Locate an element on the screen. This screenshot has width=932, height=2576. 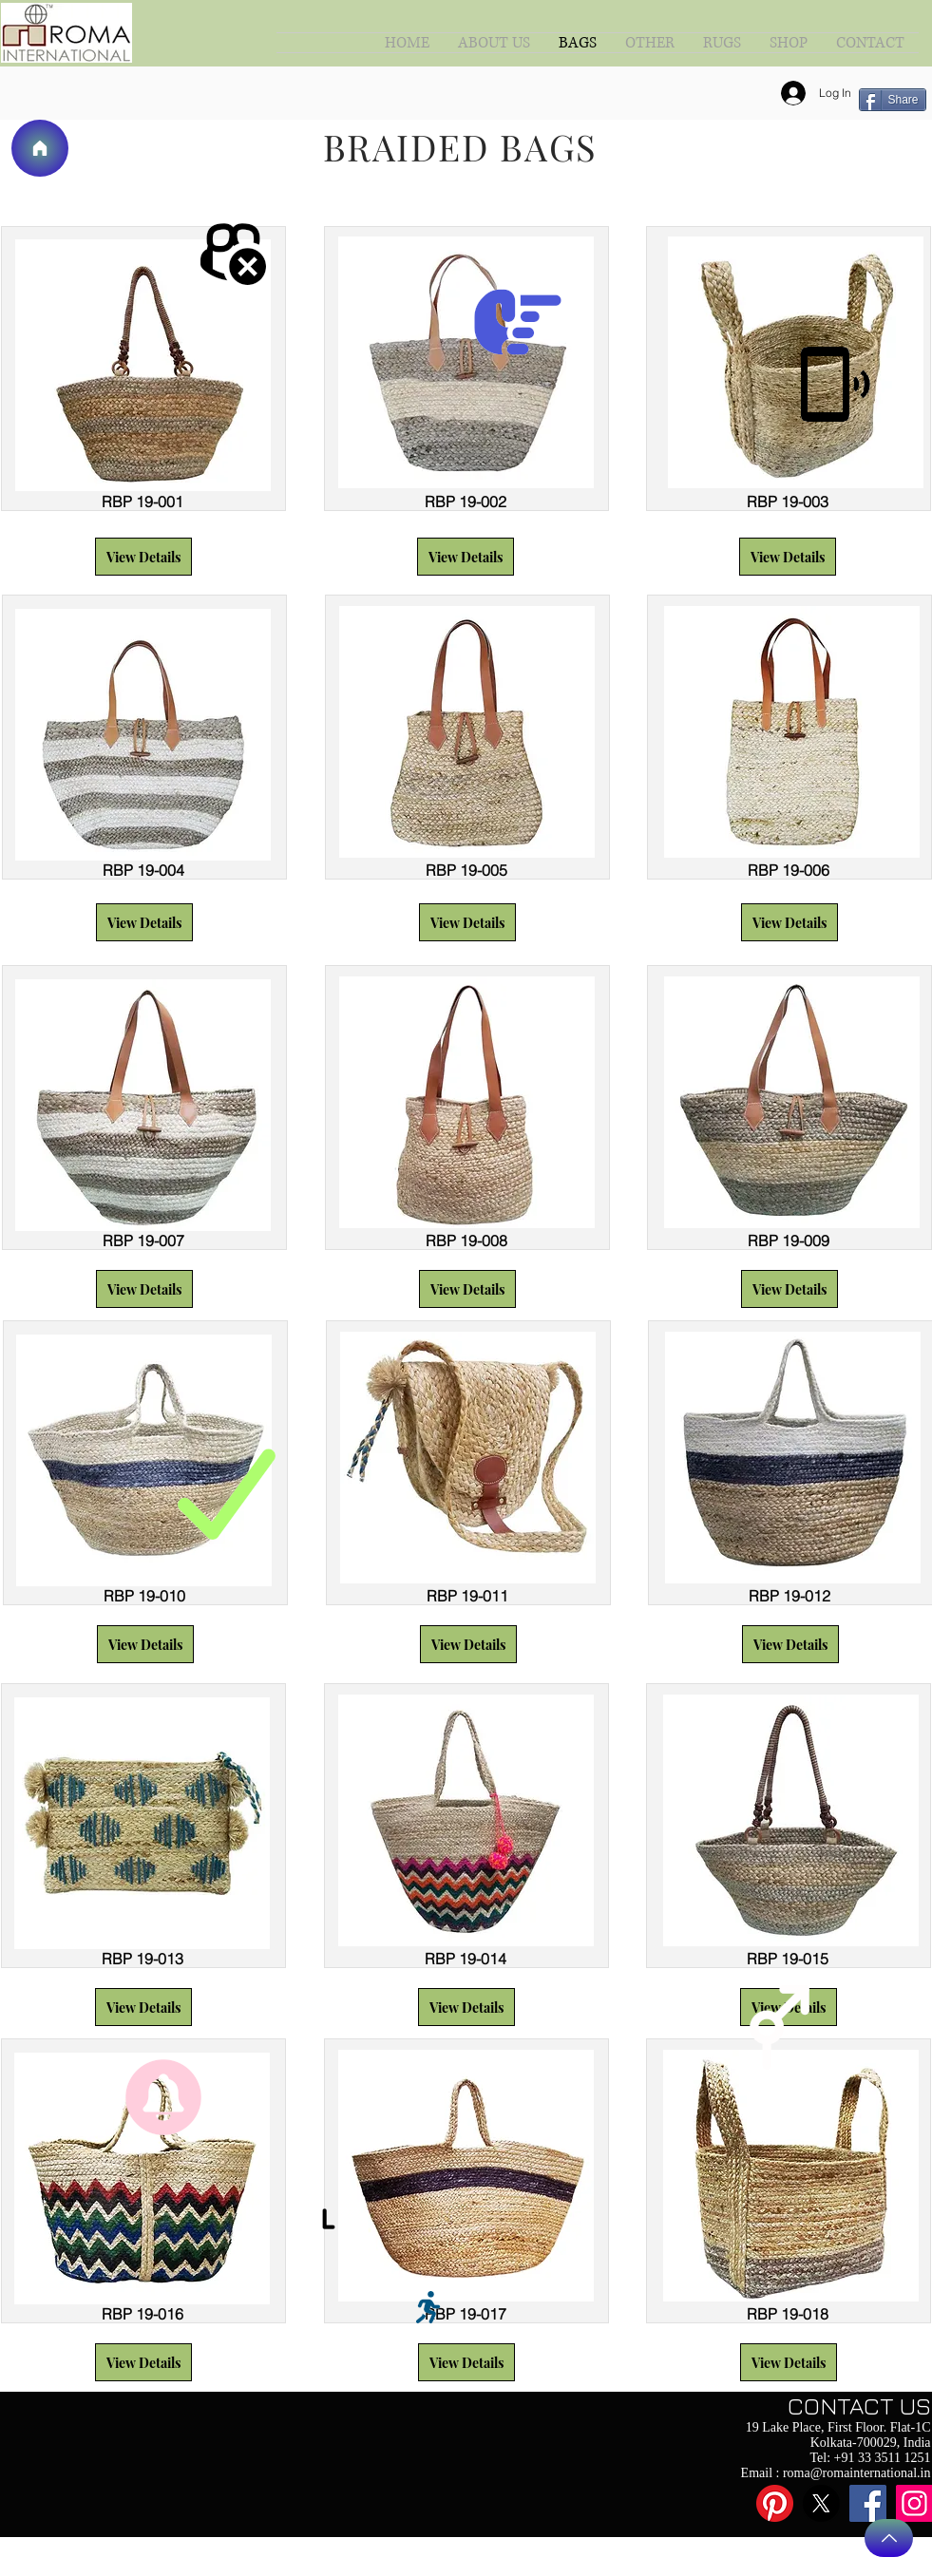
confirms a completed action or task is located at coordinates (226, 1490).